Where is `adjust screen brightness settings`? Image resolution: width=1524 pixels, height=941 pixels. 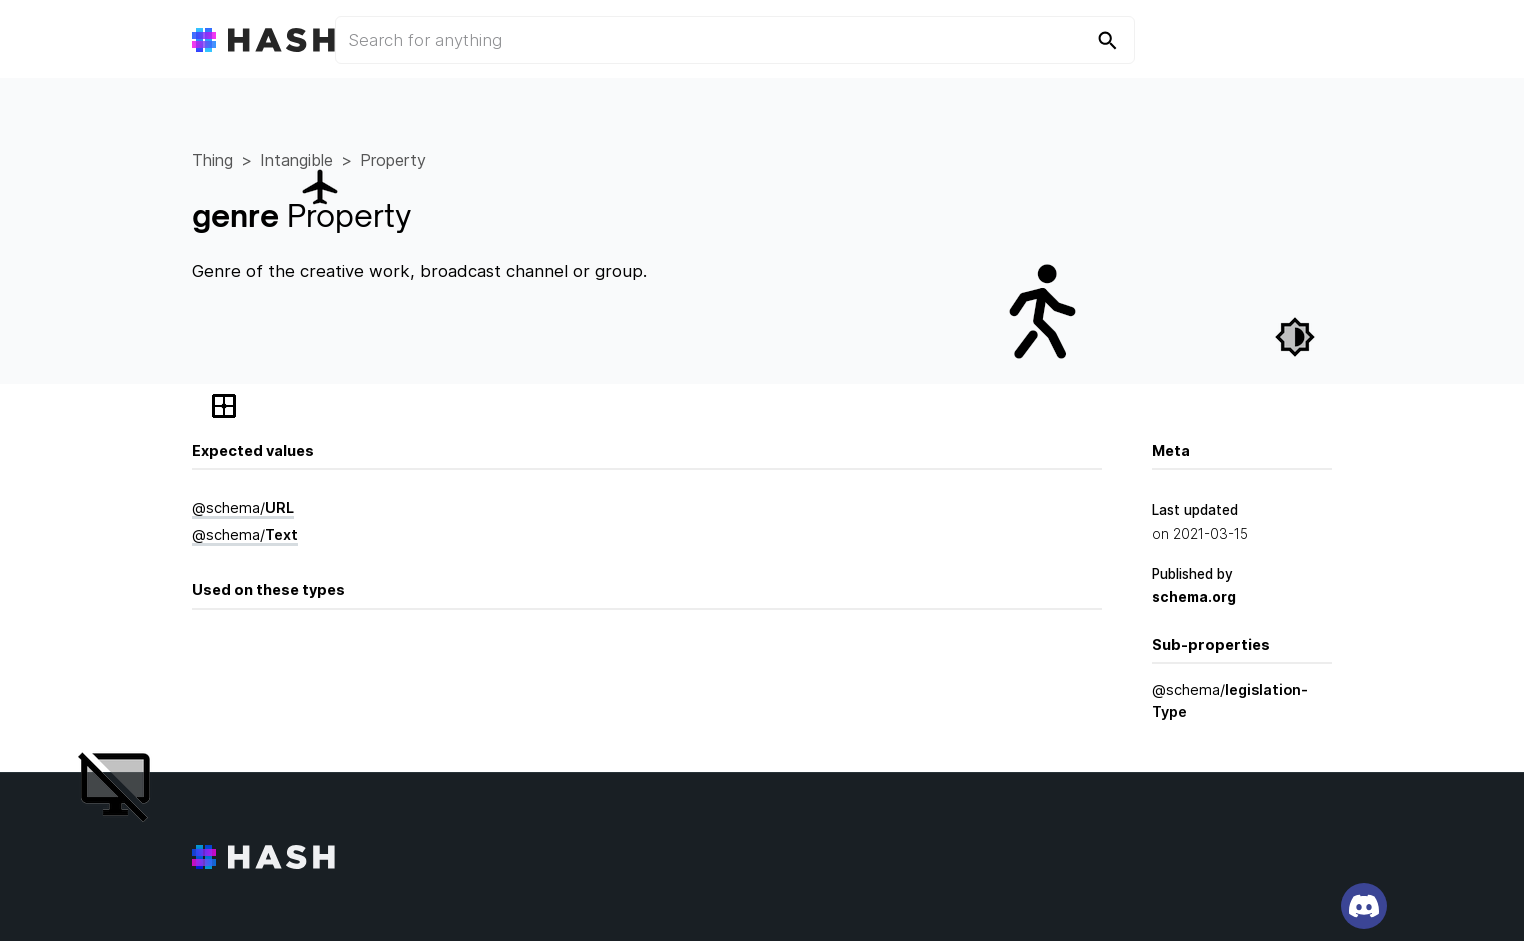 adjust screen brightness settings is located at coordinates (1295, 337).